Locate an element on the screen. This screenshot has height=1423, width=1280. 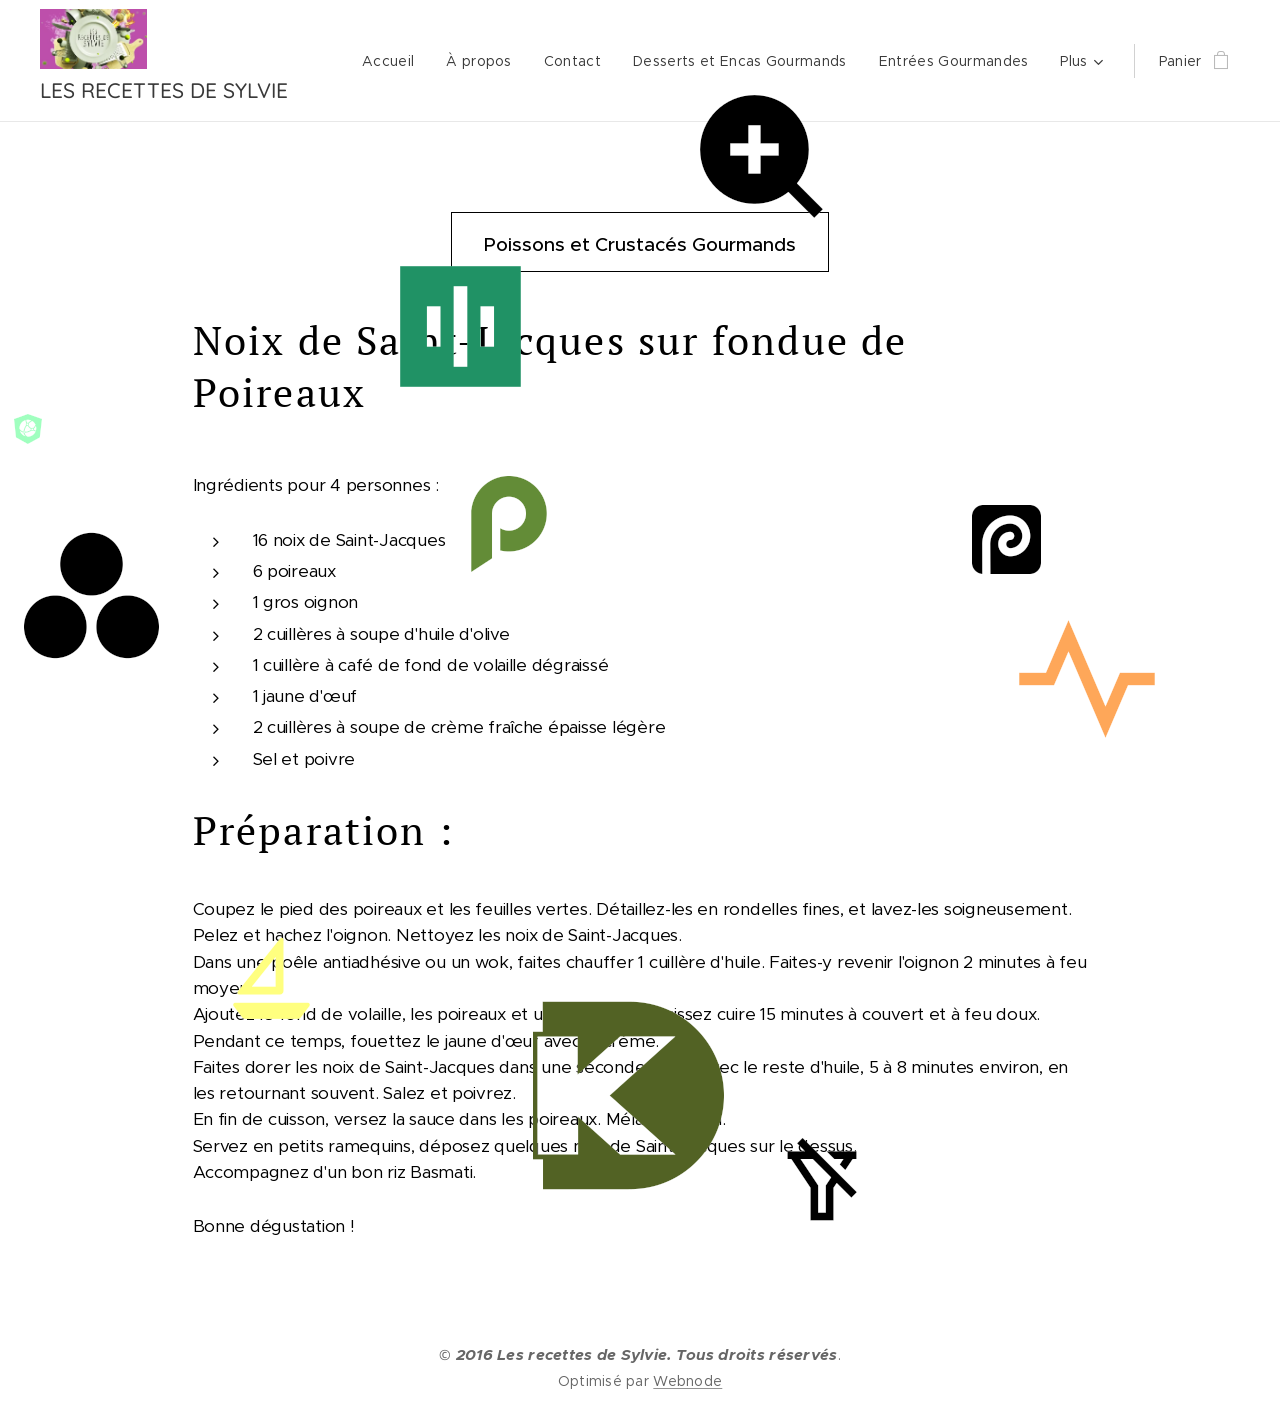
navigate to sailing or boating features is located at coordinates (271, 978).